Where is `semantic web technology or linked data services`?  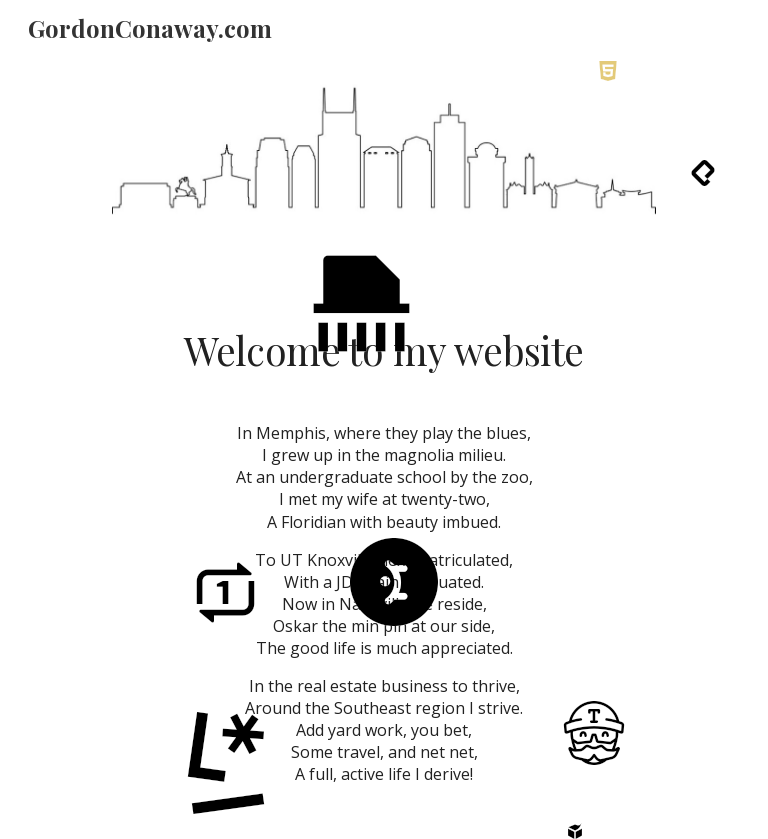
semantic web technology or linked data services is located at coordinates (575, 831).